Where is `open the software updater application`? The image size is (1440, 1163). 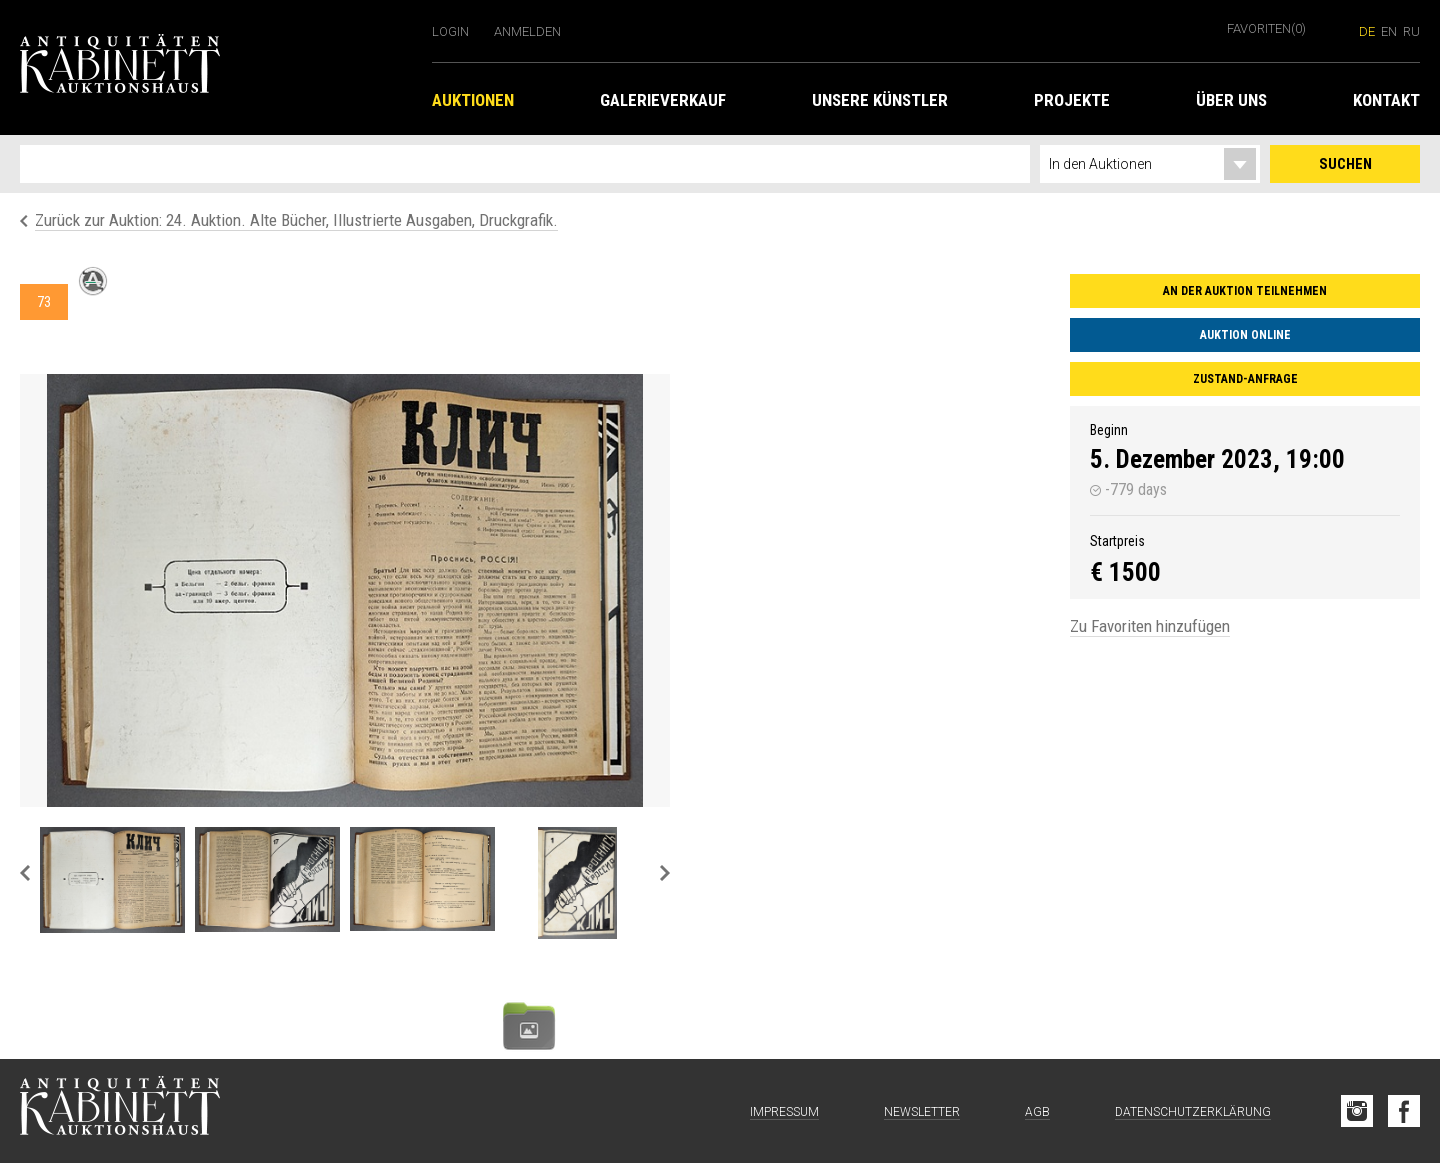 open the software updater application is located at coordinates (93, 281).